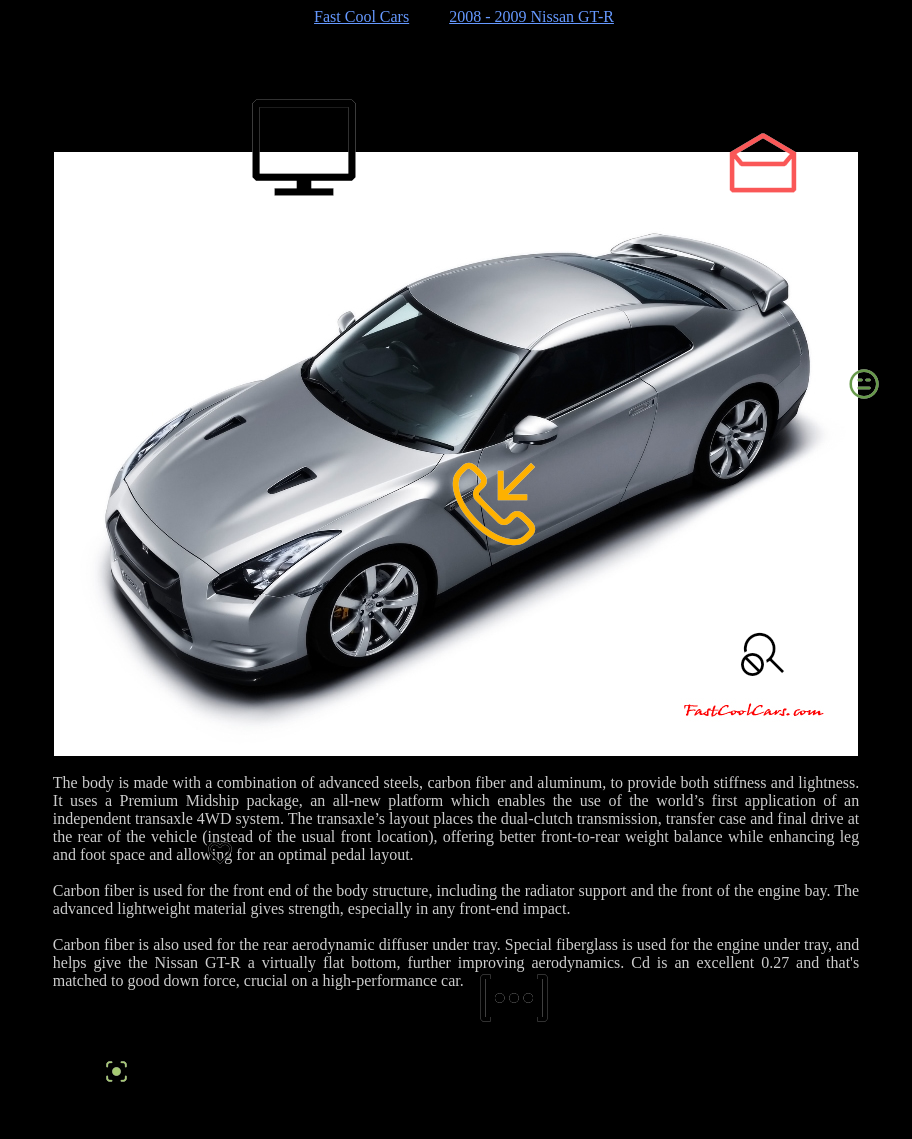  What do you see at coordinates (764, 653) in the screenshot?
I see `stop or cancel the current search` at bounding box center [764, 653].